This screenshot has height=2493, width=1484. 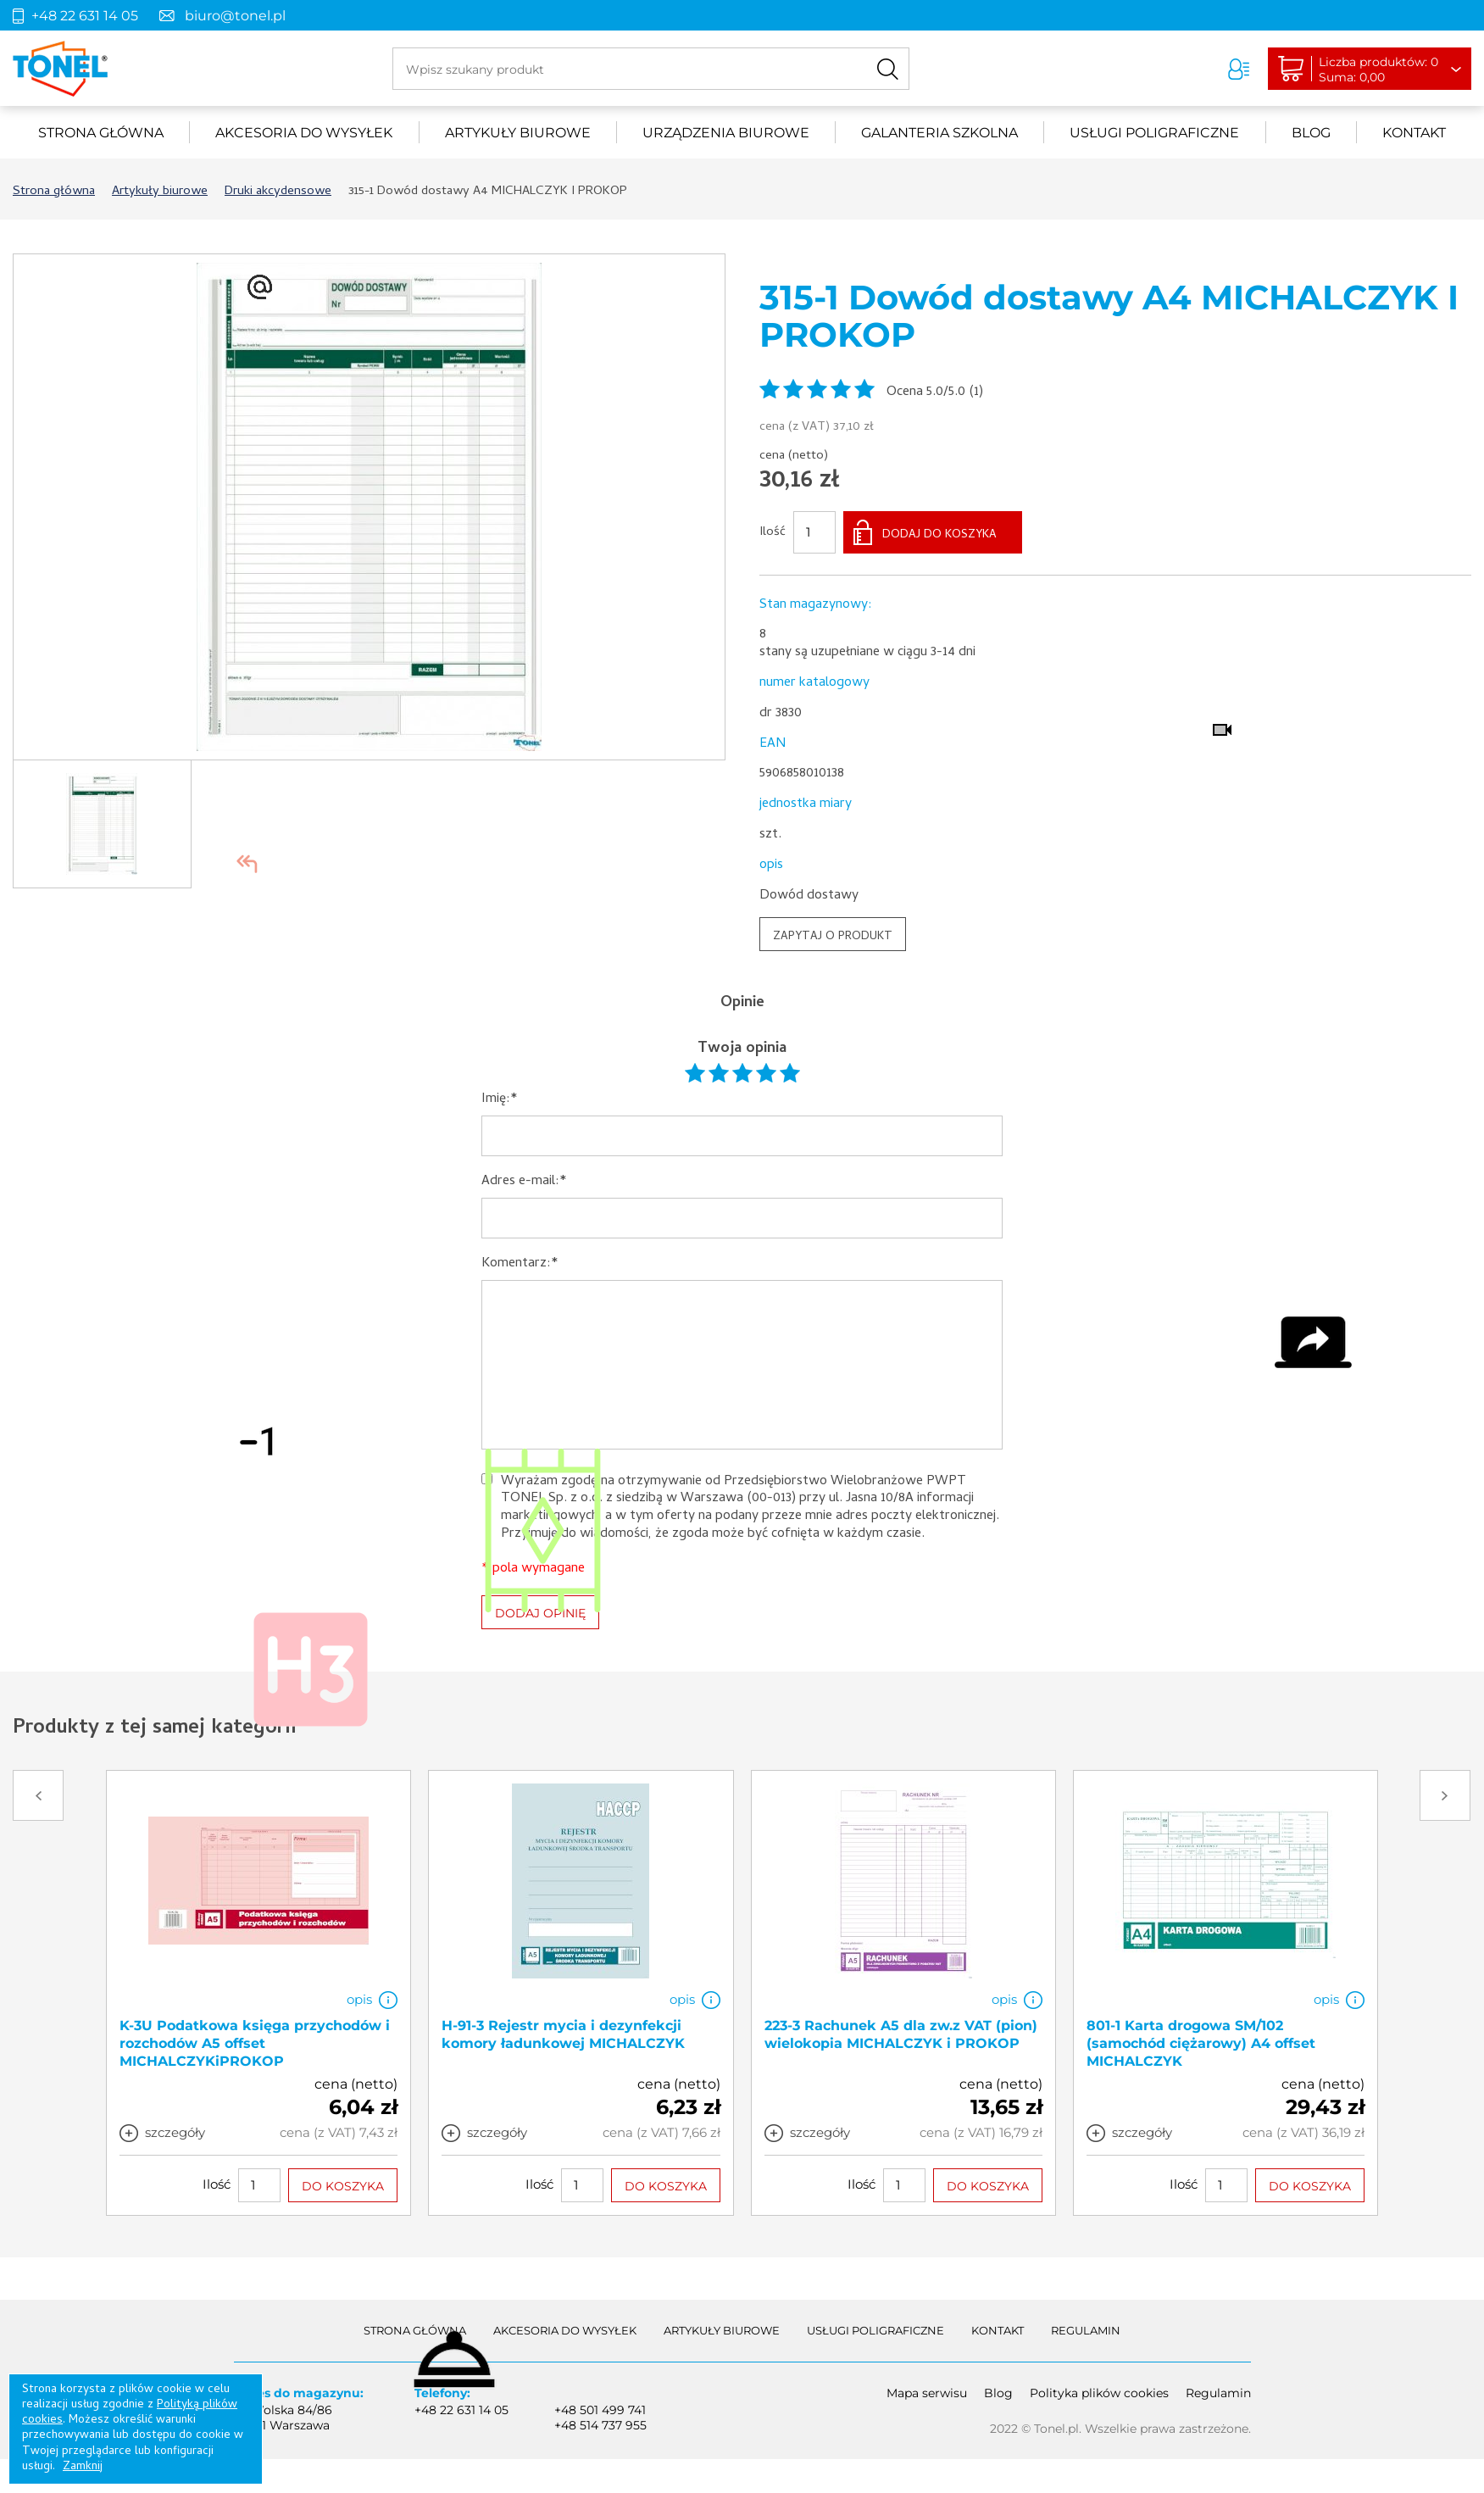 What do you see at coordinates (310, 1669) in the screenshot?
I see `format text as heading level 3` at bounding box center [310, 1669].